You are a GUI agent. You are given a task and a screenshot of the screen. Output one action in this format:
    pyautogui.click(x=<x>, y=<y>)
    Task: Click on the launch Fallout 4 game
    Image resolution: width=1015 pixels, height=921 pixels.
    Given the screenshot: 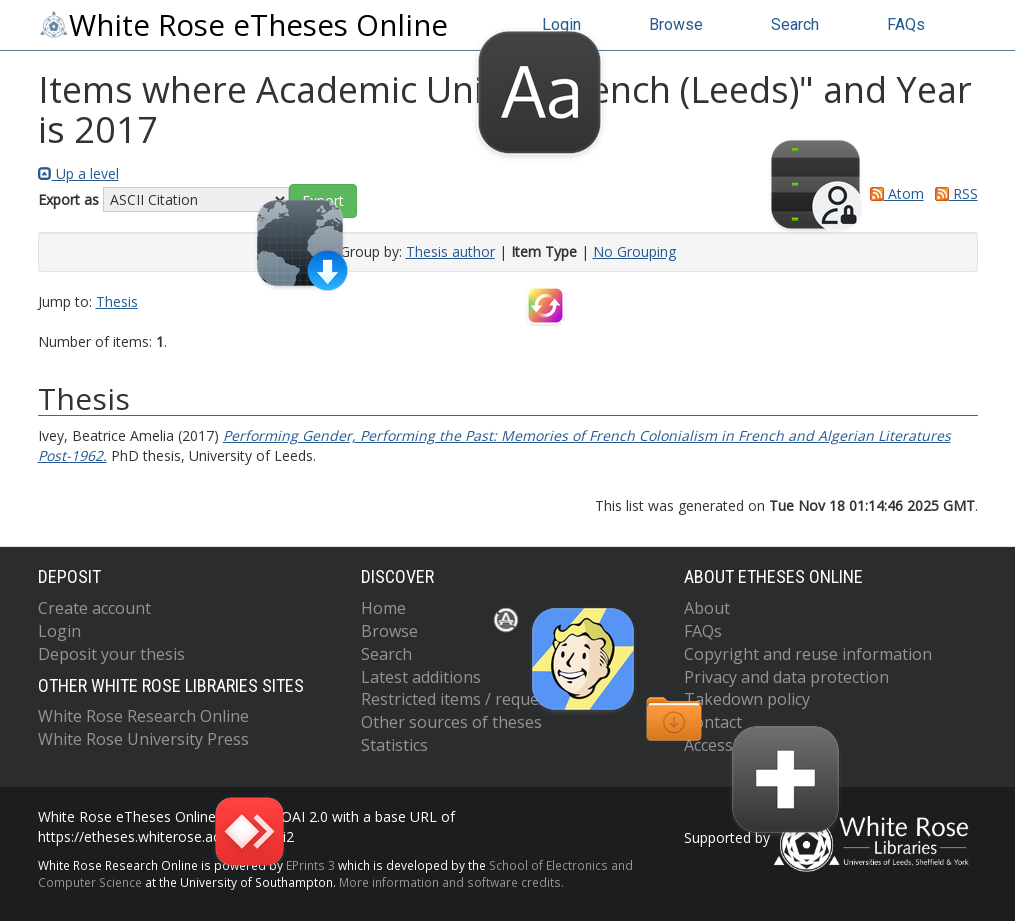 What is the action you would take?
    pyautogui.click(x=583, y=659)
    